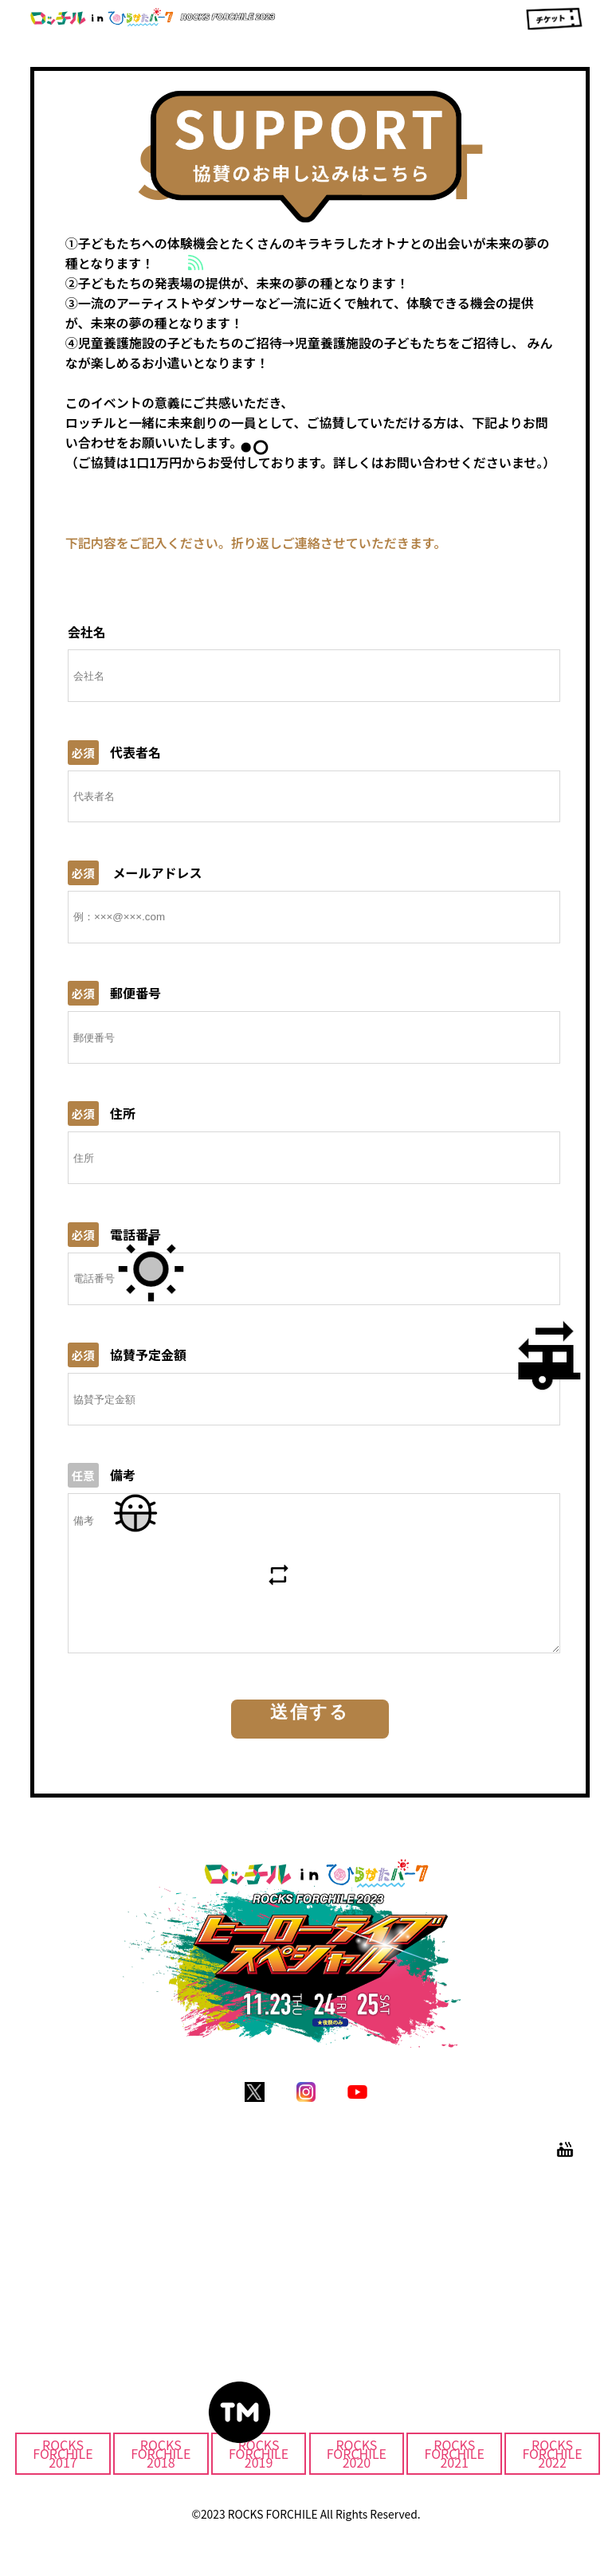 This screenshot has height=2576, width=612. What do you see at coordinates (239, 2412) in the screenshot?
I see `indicates trademarked content or branding` at bounding box center [239, 2412].